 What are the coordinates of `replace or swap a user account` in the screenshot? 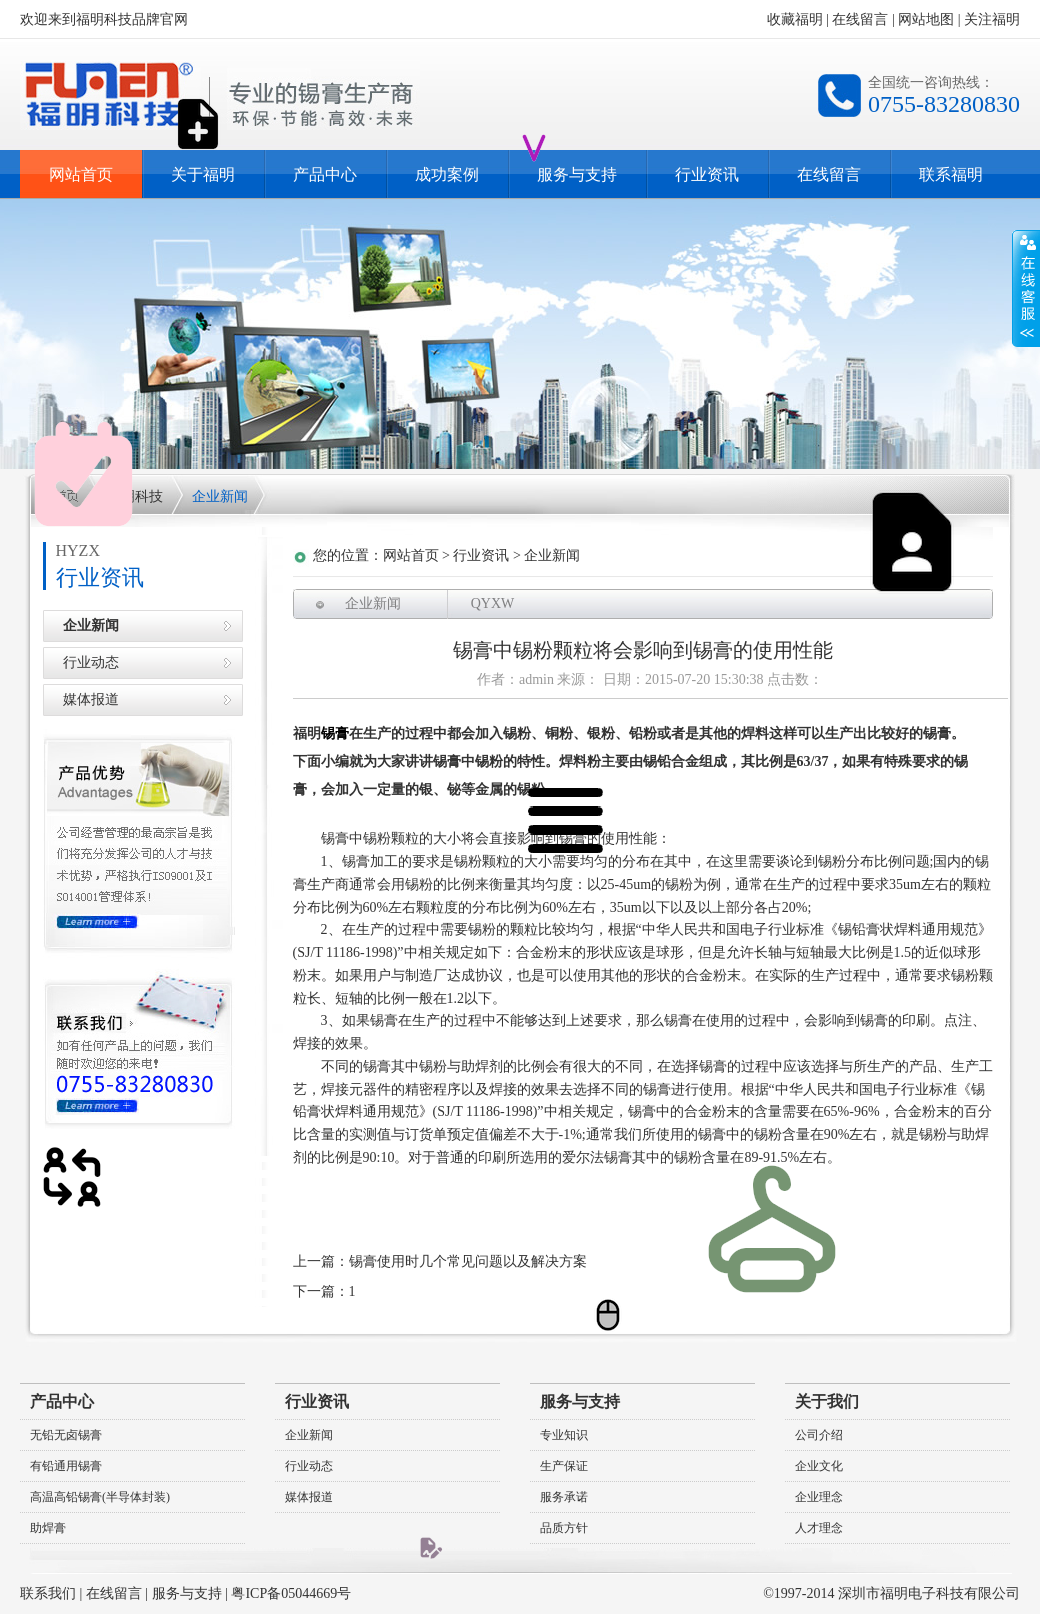 It's located at (72, 1177).